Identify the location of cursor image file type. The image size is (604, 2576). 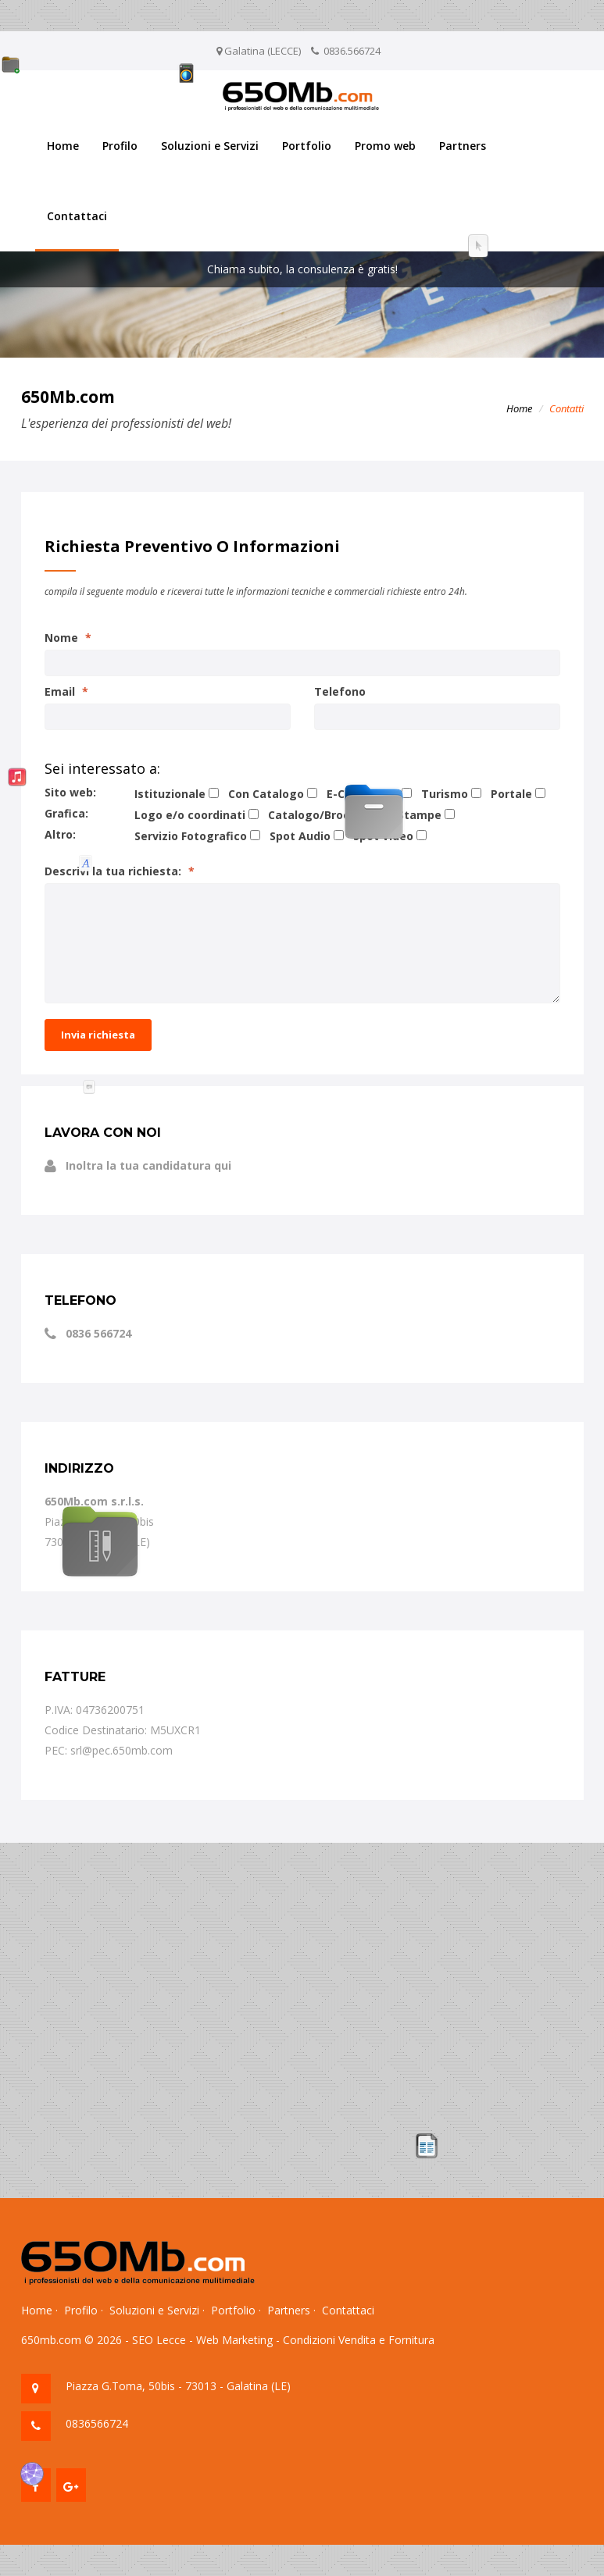
(478, 246).